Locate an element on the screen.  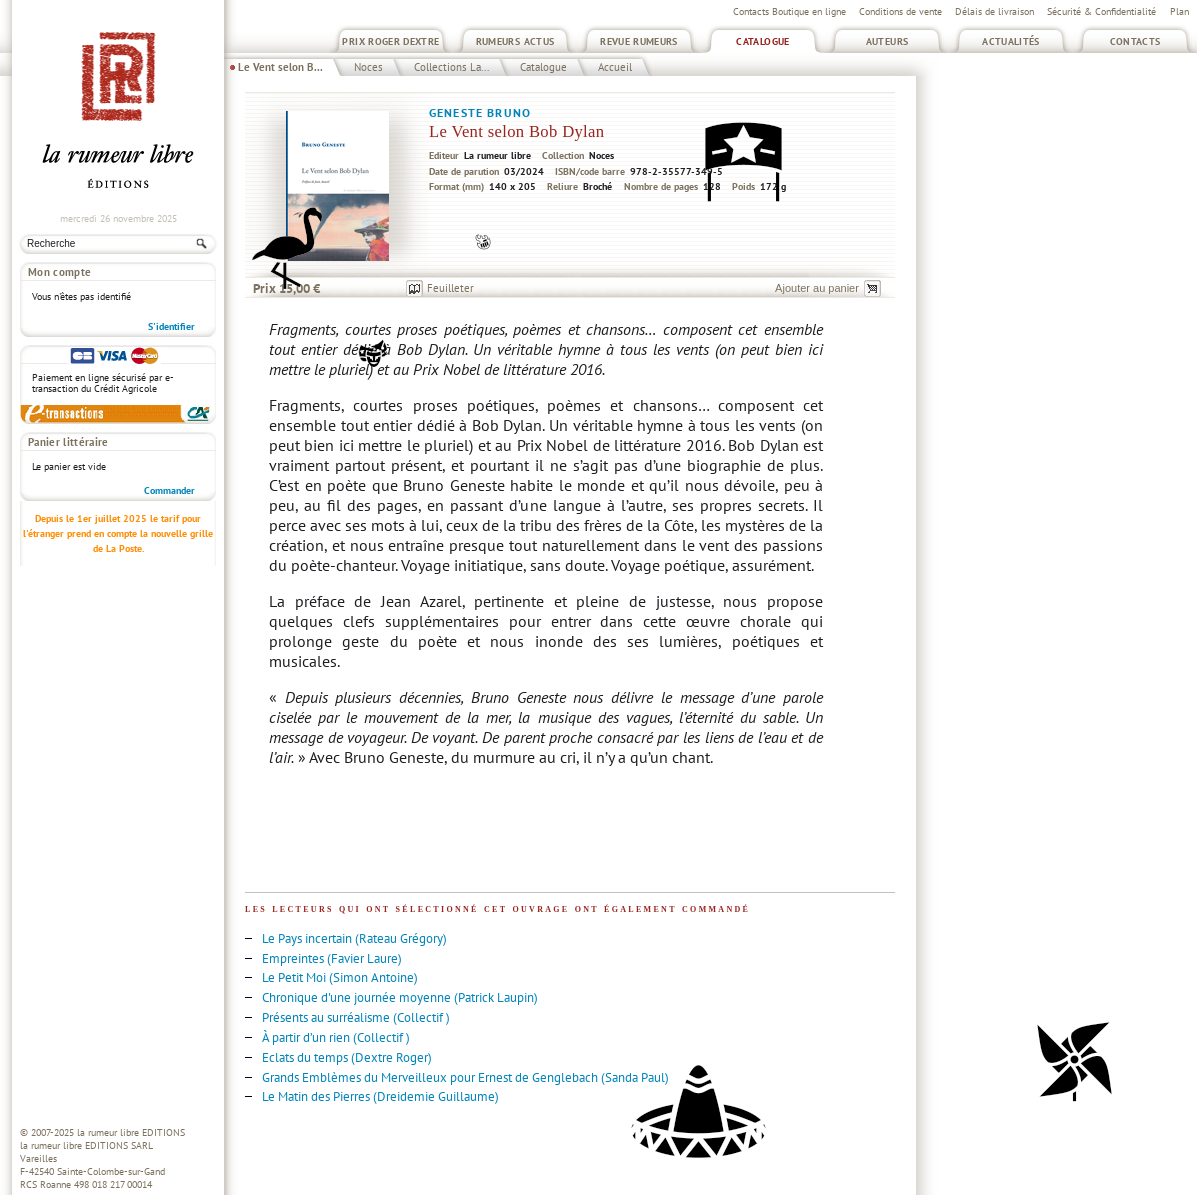
access theater or entertainment section is located at coordinates (373, 353).